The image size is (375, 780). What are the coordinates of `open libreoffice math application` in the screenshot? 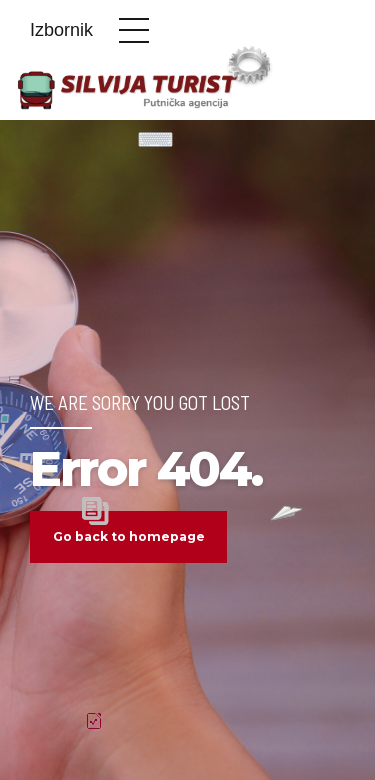 It's located at (94, 721).